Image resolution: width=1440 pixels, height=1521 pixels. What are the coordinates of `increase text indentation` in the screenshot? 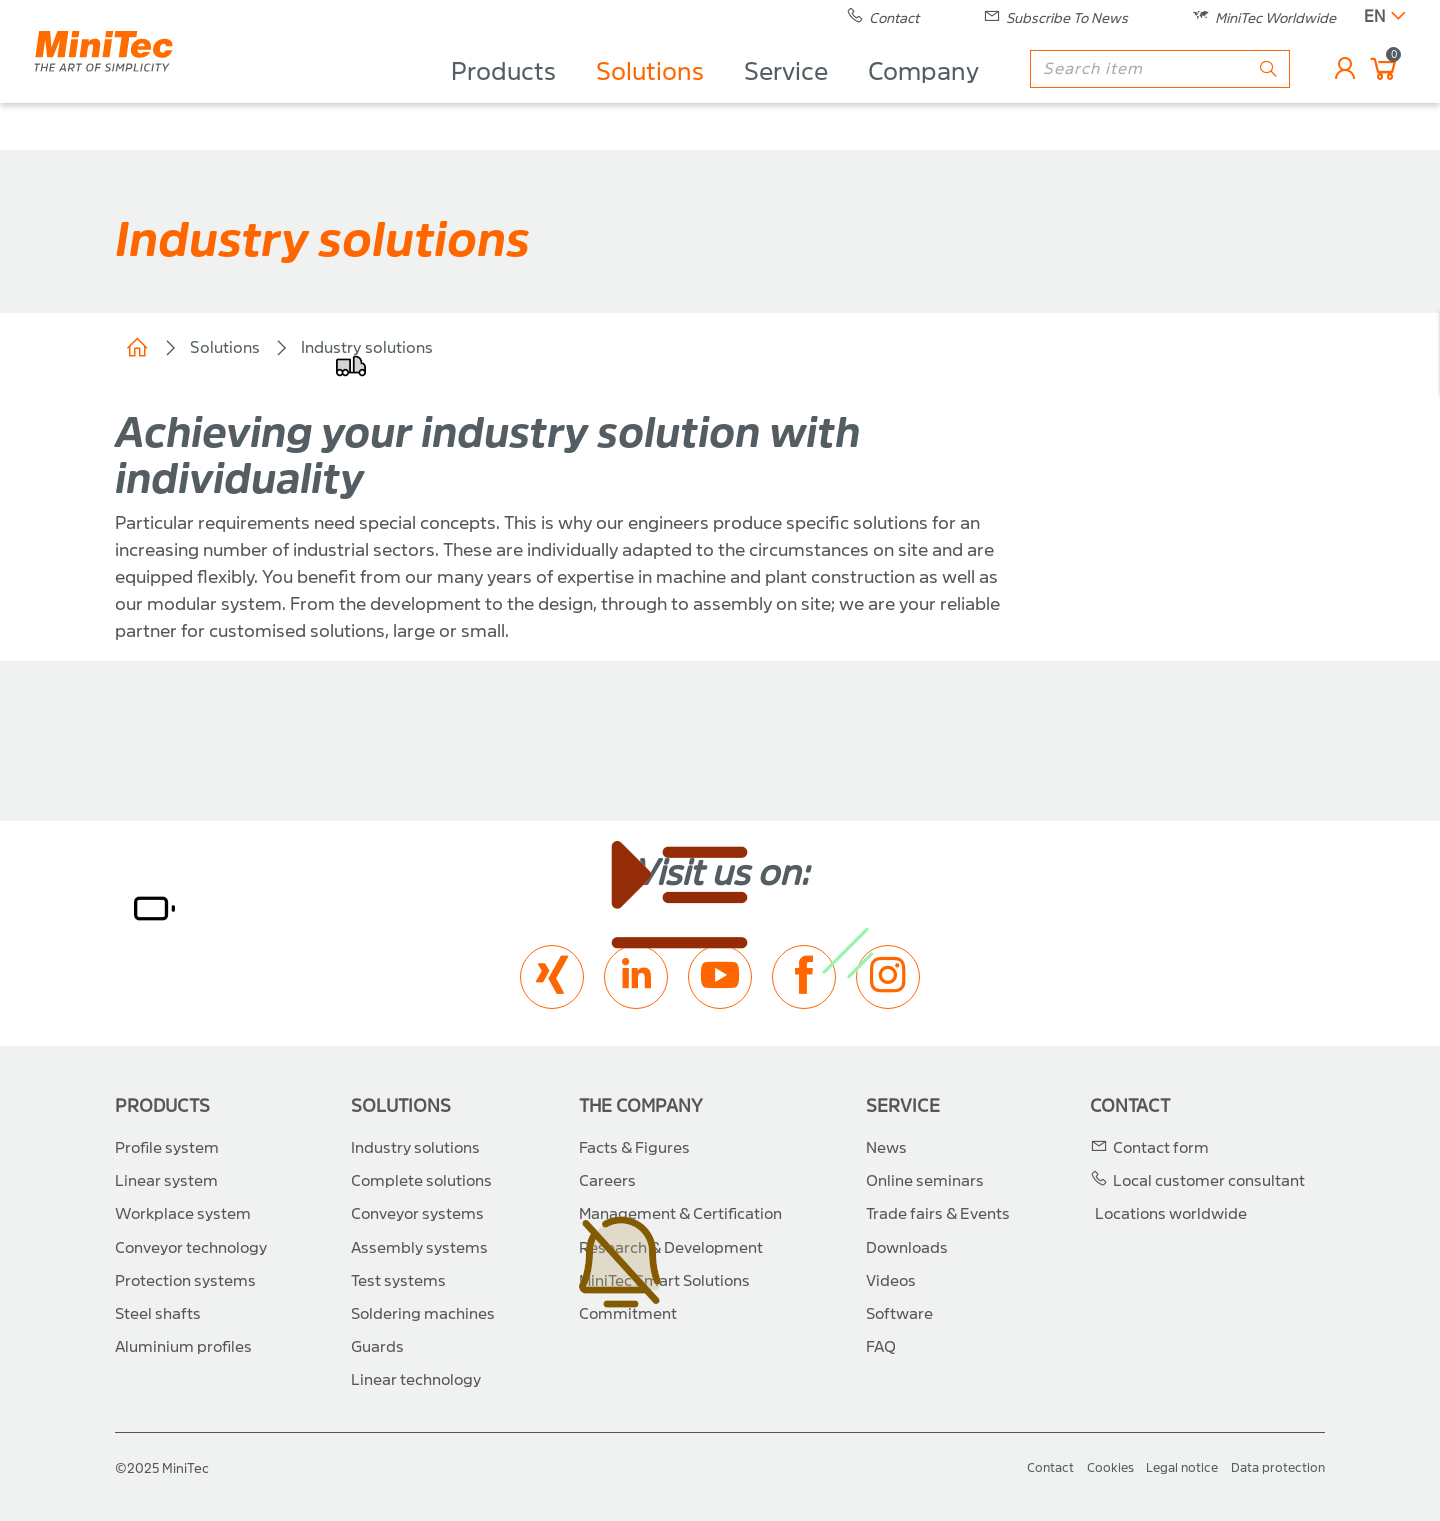 It's located at (679, 897).